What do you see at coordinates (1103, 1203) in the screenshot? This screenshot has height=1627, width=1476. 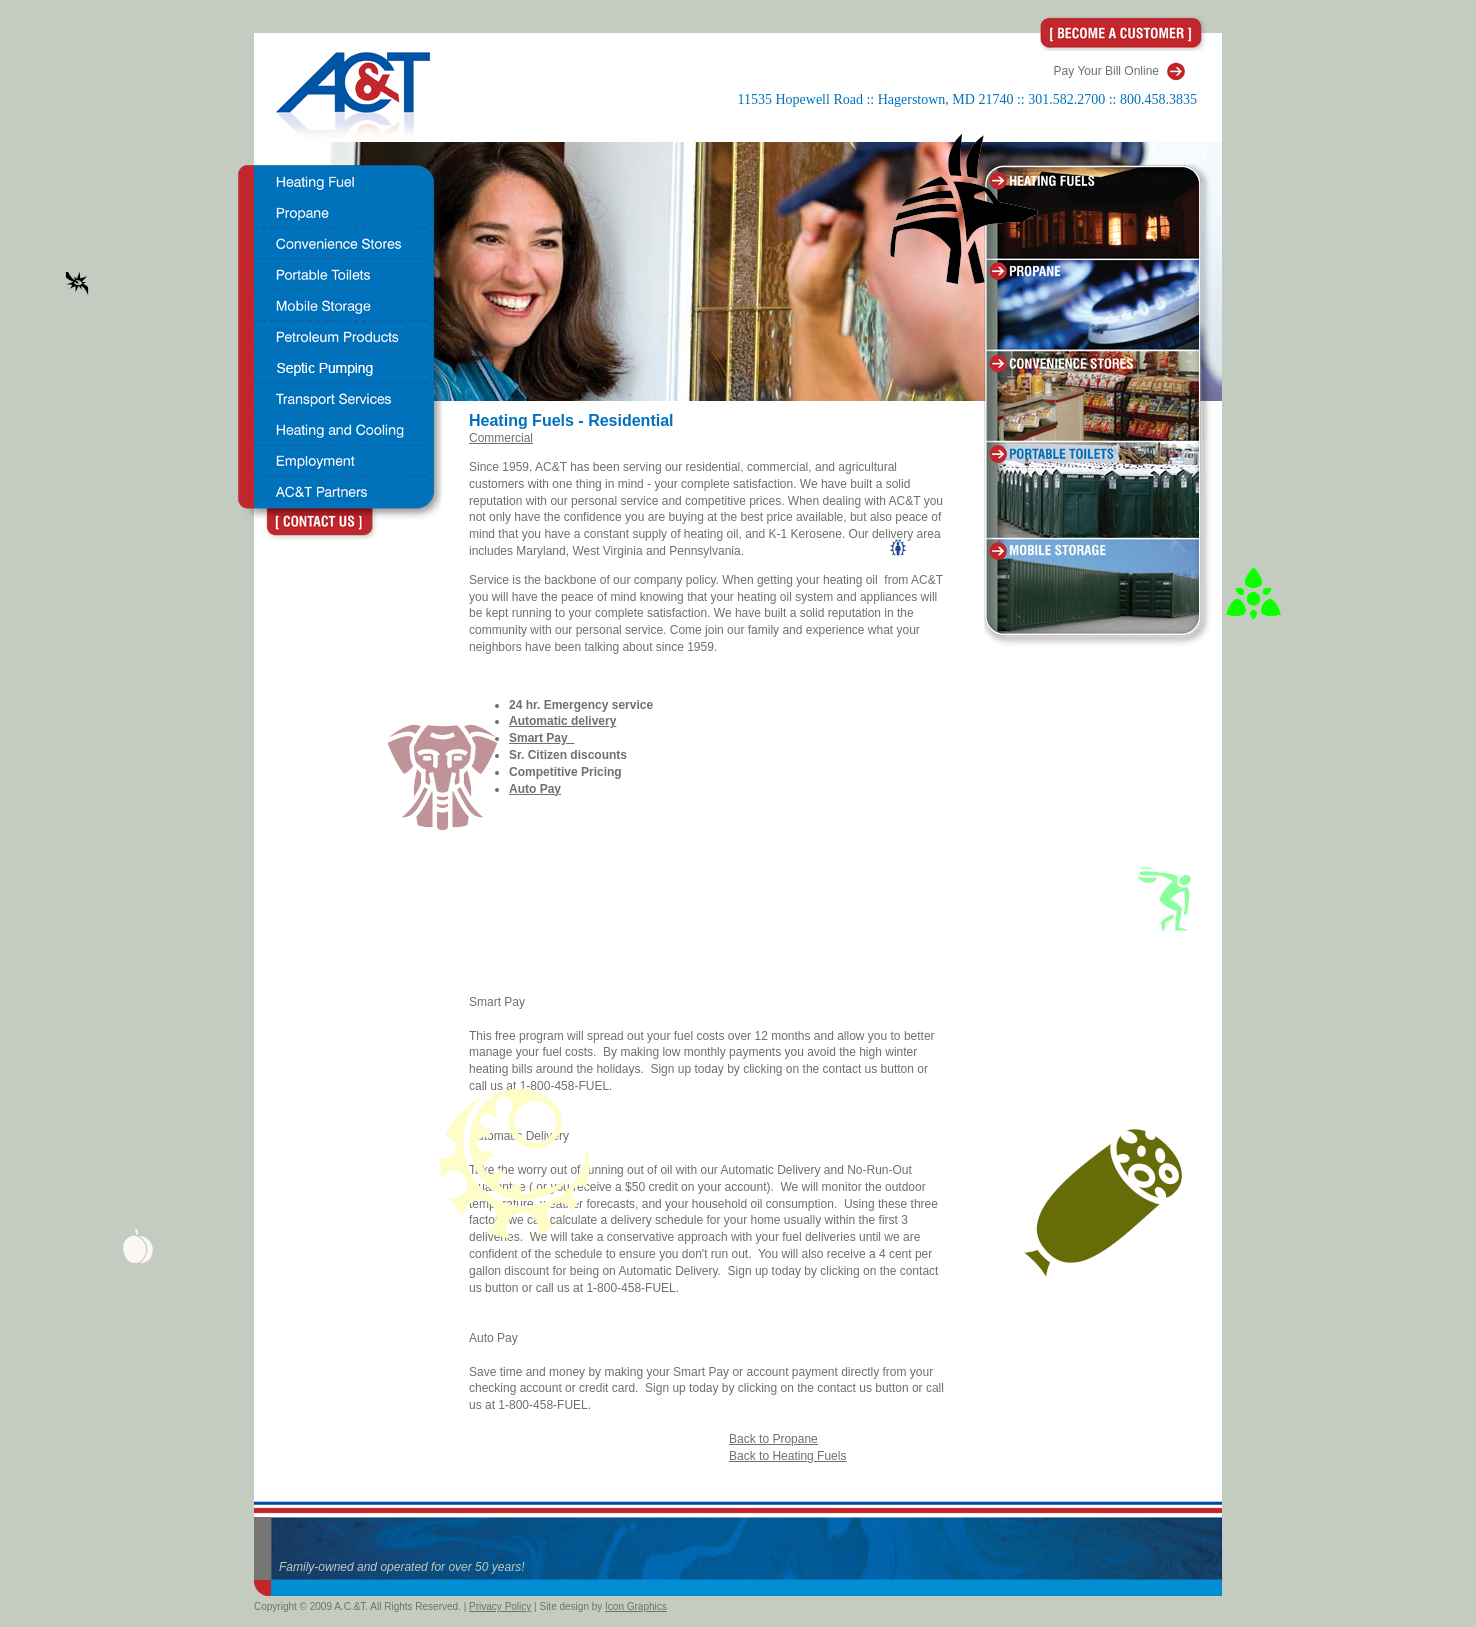 I see `browse sausage or deli meat options` at bounding box center [1103, 1203].